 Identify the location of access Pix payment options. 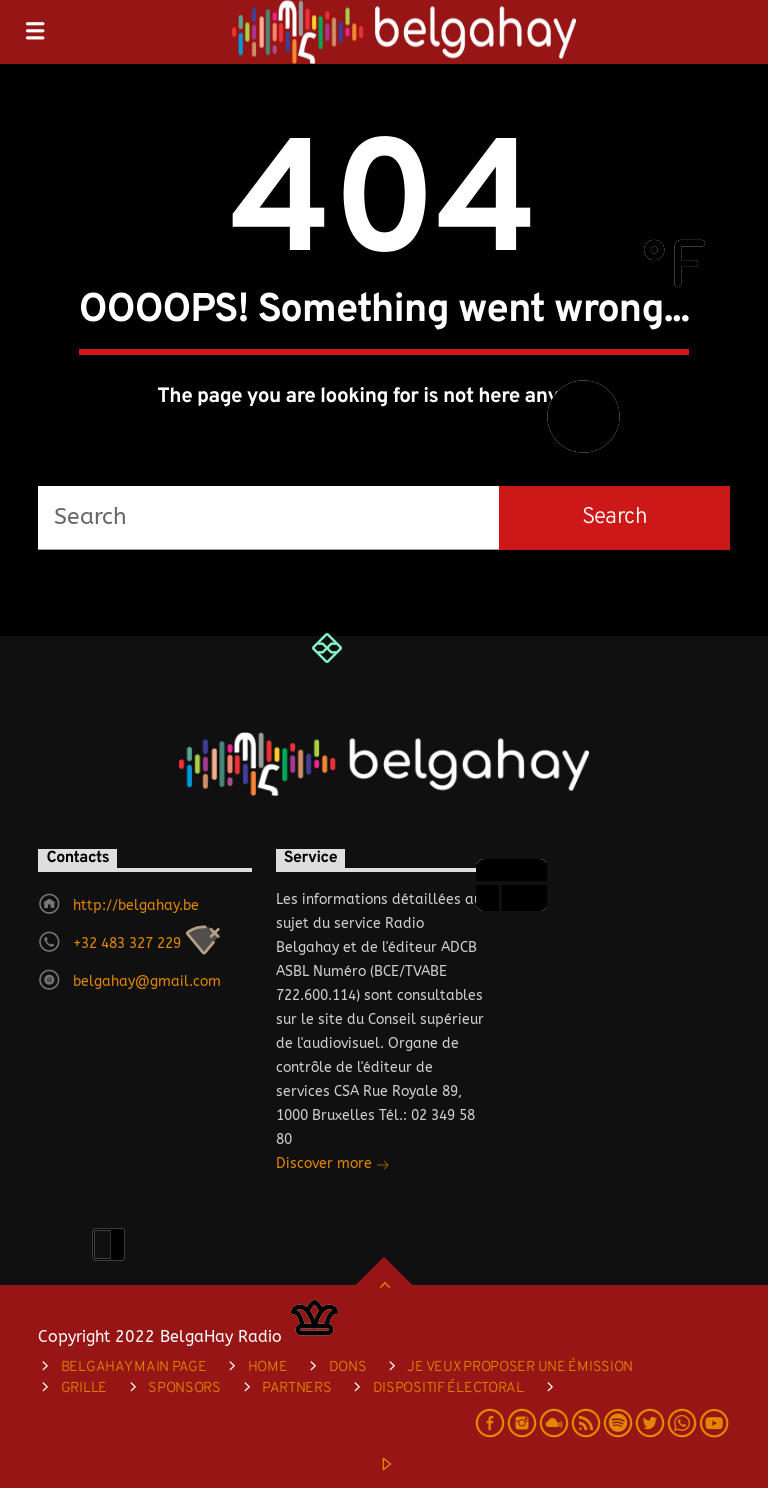
(327, 648).